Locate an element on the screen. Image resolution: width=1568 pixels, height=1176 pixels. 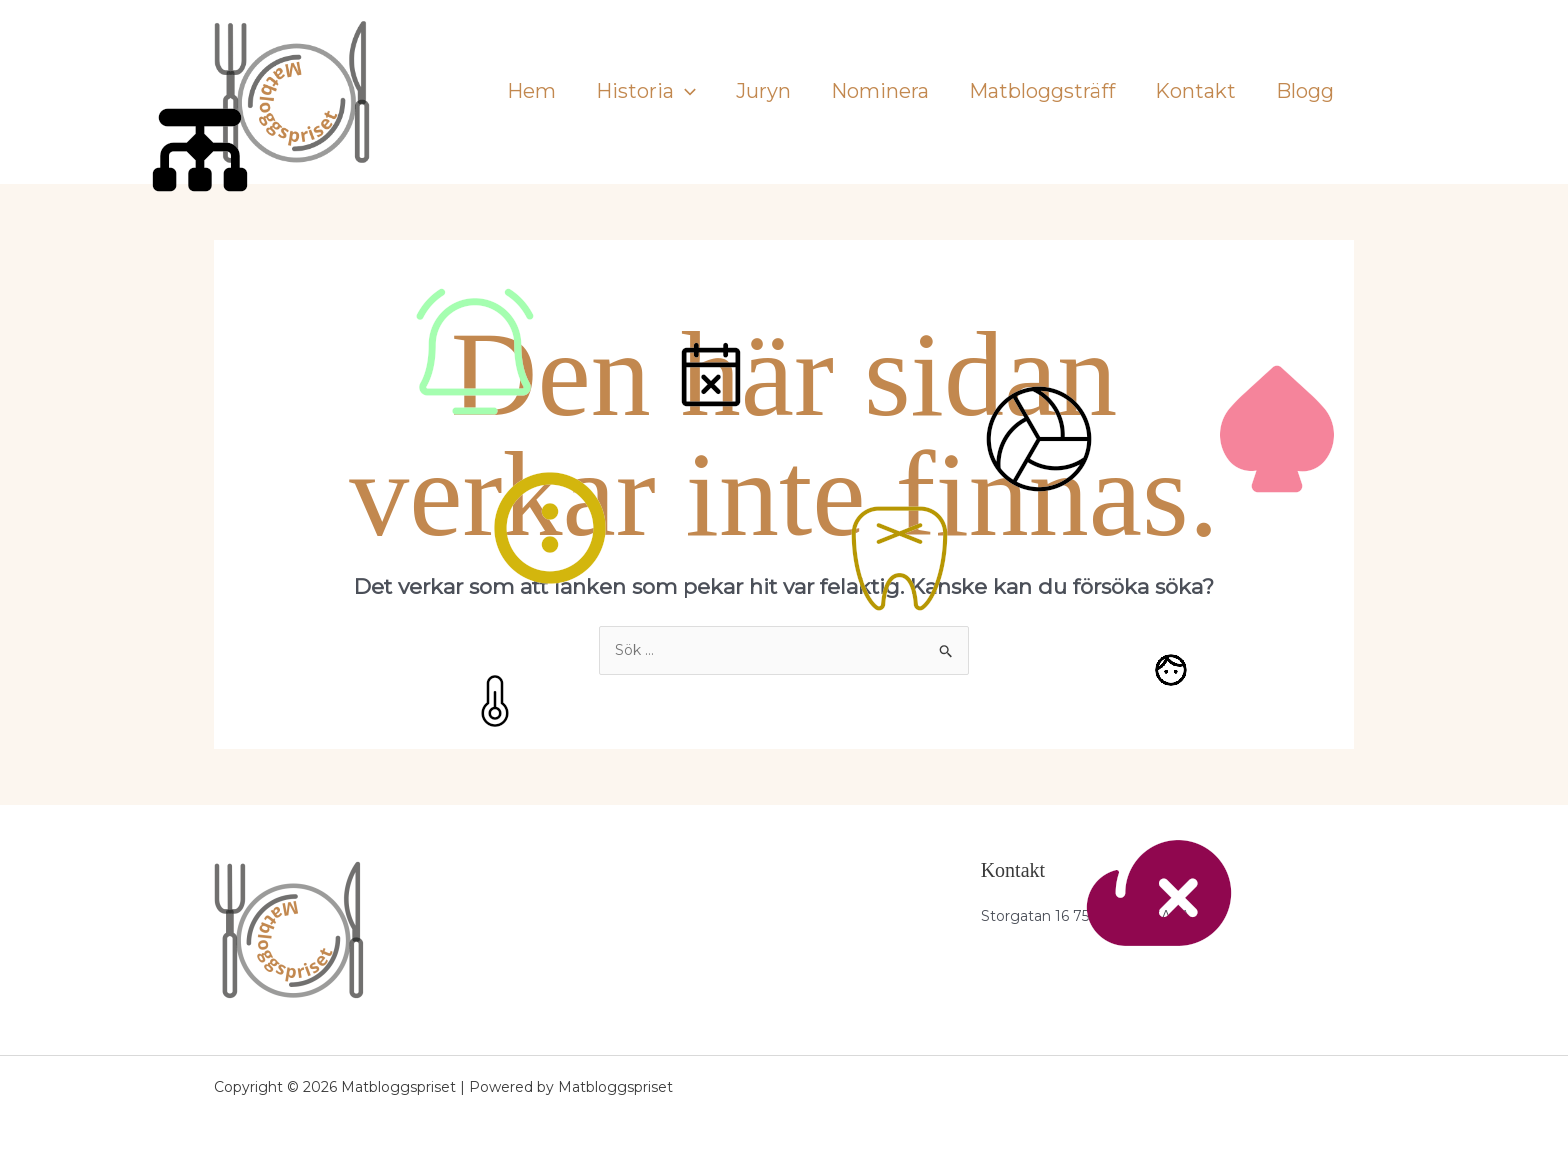
access your profile or account settings is located at coordinates (1171, 670).